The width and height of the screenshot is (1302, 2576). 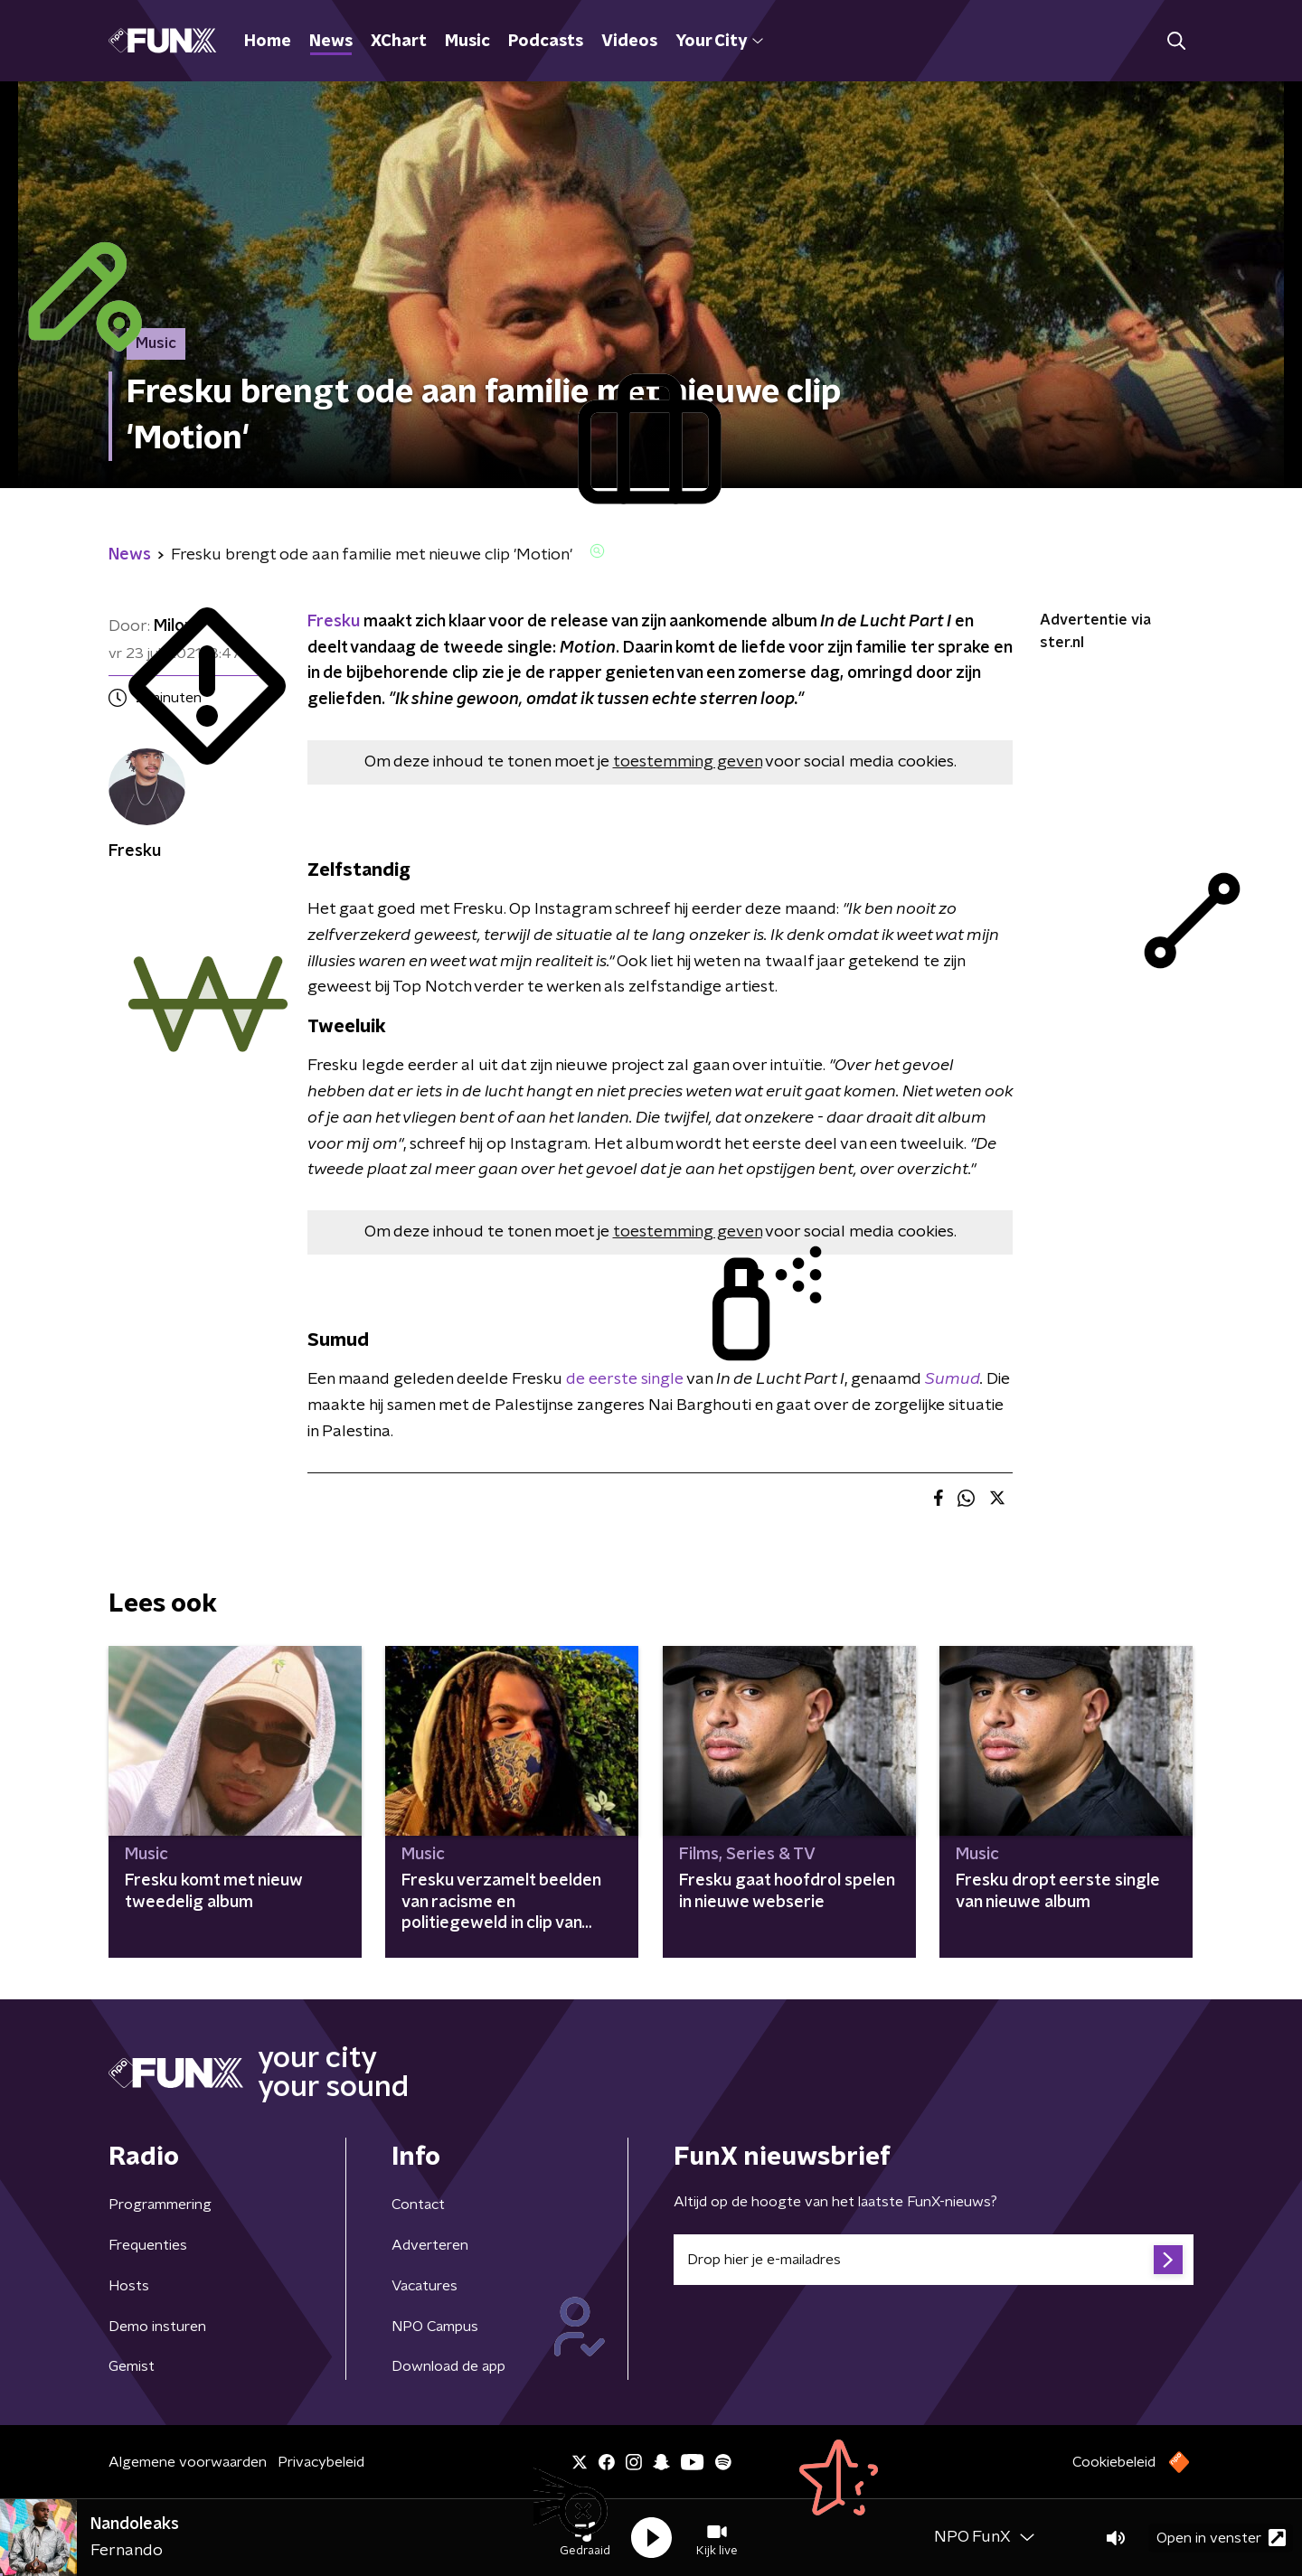 I want to click on partial rating indicator, so click(x=838, y=2478).